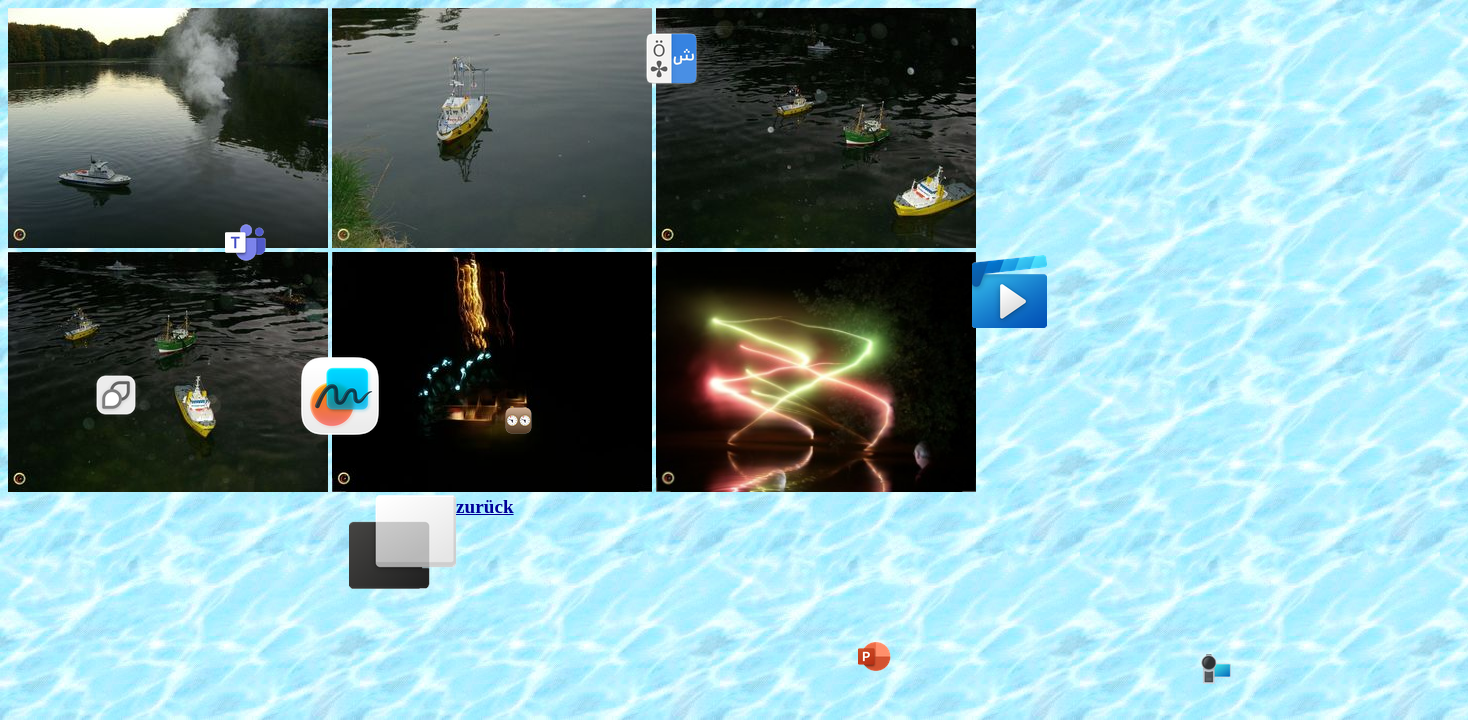 The width and height of the screenshot is (1468, 720). Describe the element at coordinates (245, 242) in the screenshot. I see `open microsoft teams` at that location.